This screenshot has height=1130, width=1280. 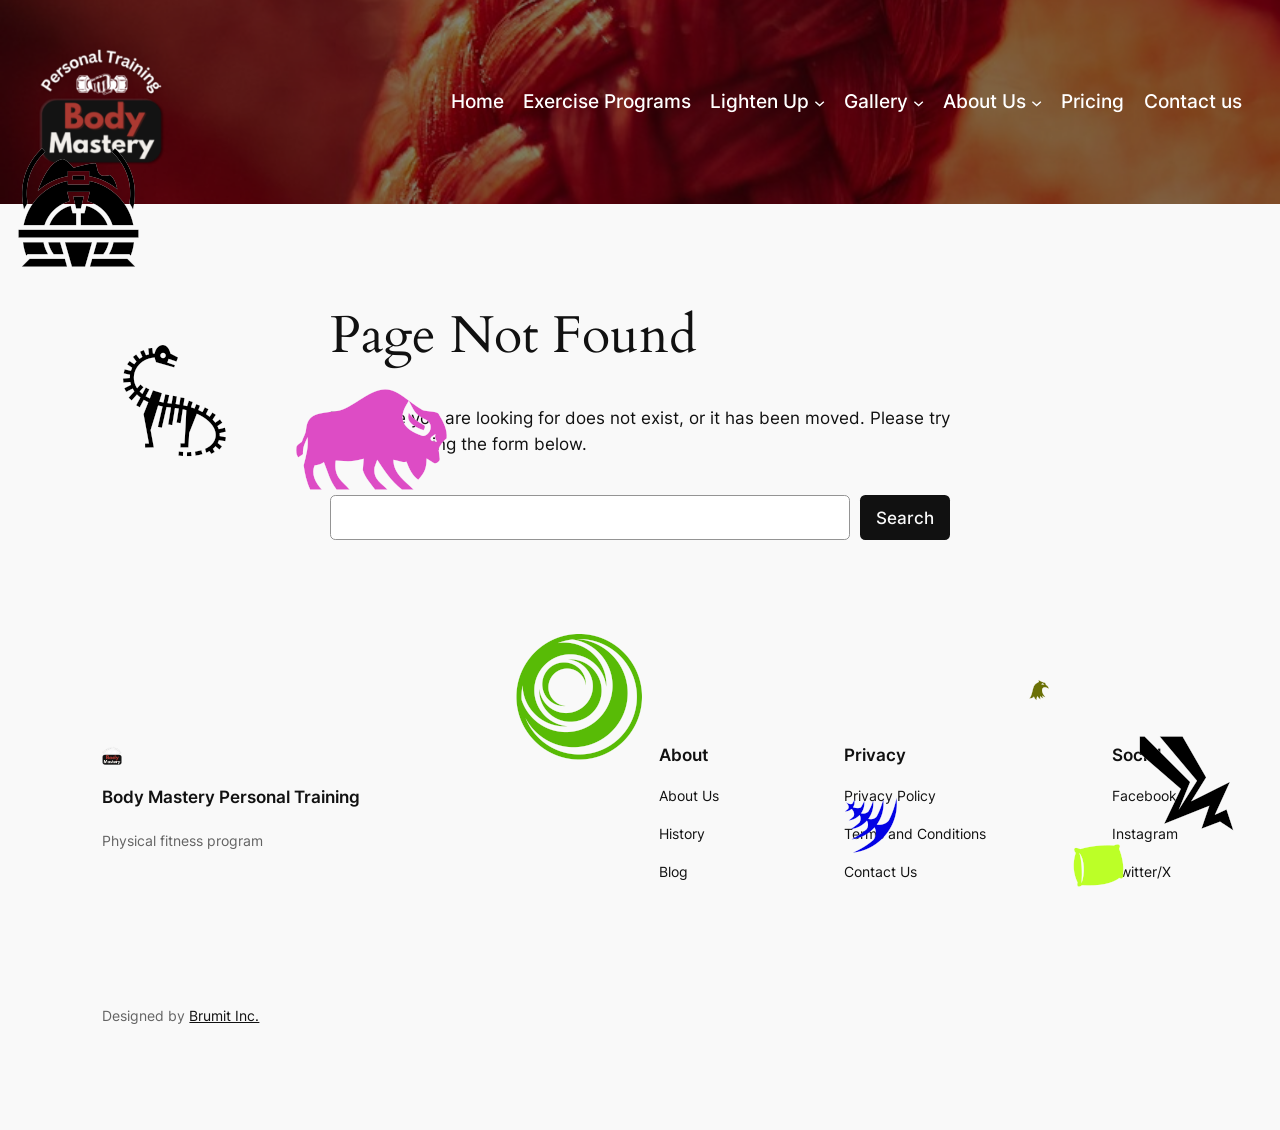 What do you see at coordinates (580, 696) in the screenshot?
I see `indicates loading or processing state` at bounding box center [580, 696].